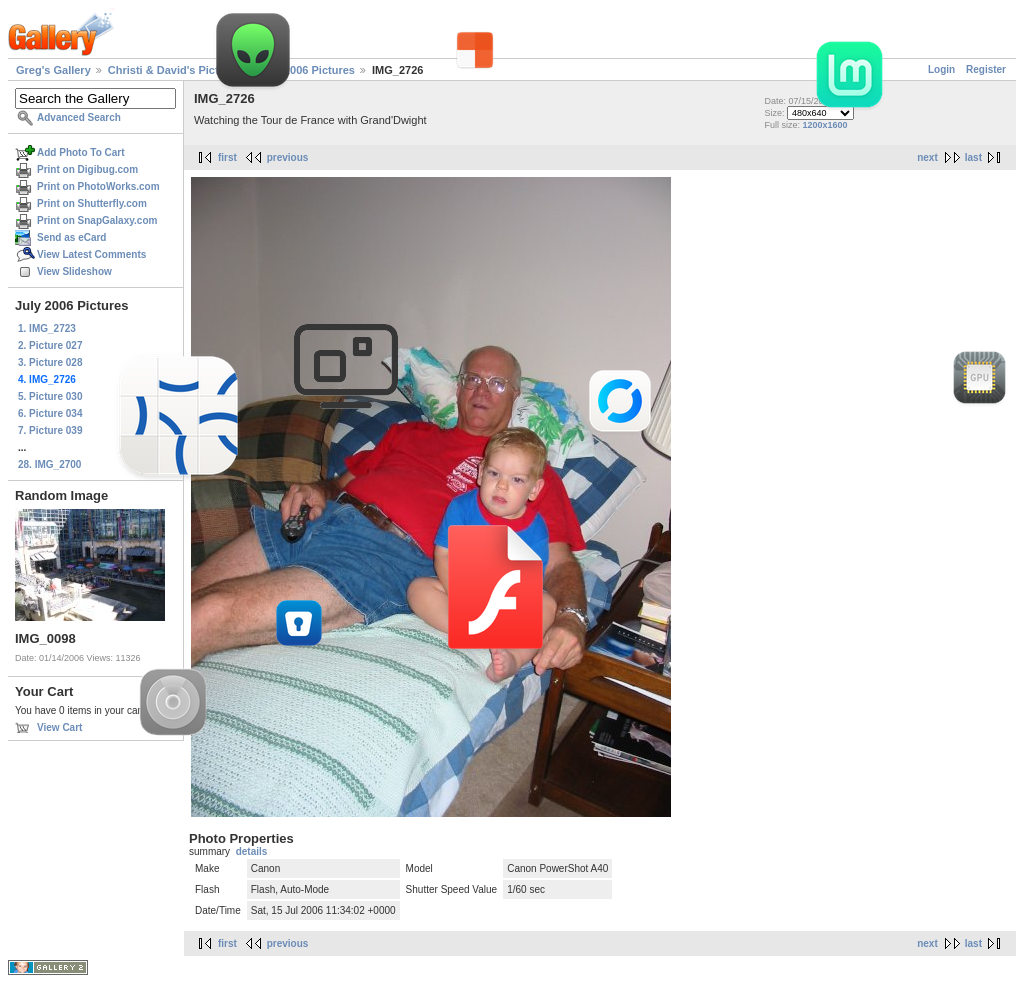  I want to click on open rustdesk remote desktop application, so click(620, 401).